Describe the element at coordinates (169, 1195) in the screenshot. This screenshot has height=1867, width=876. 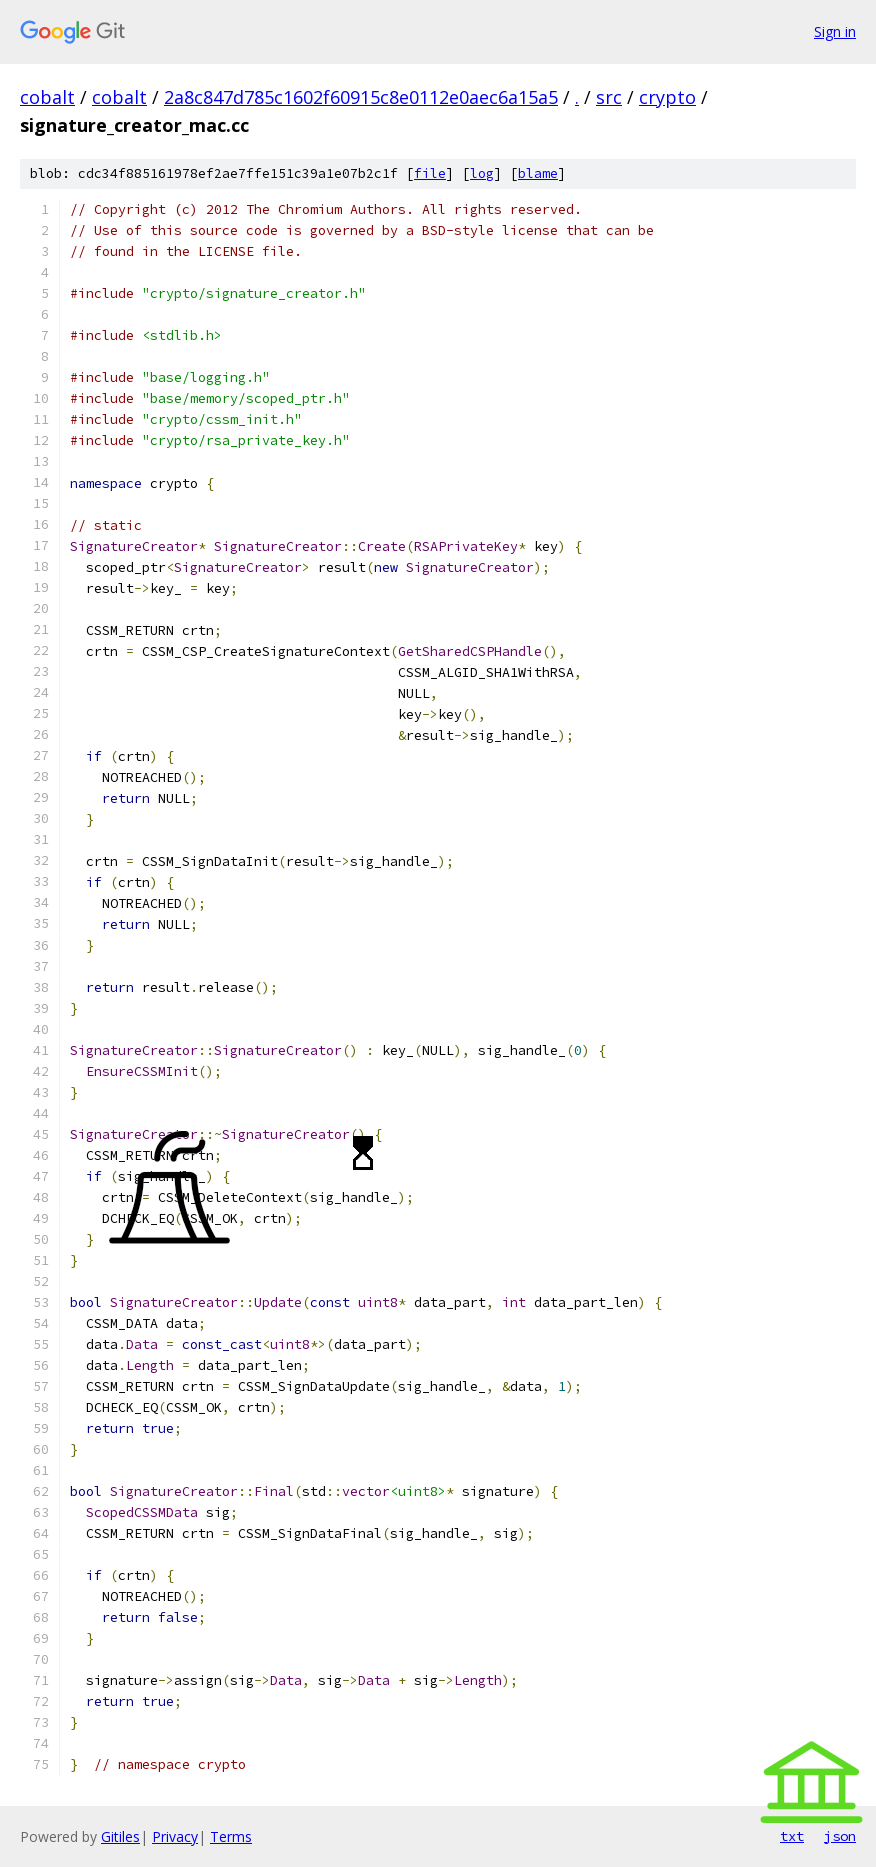
I see `view nuclear power plant information` at that location.